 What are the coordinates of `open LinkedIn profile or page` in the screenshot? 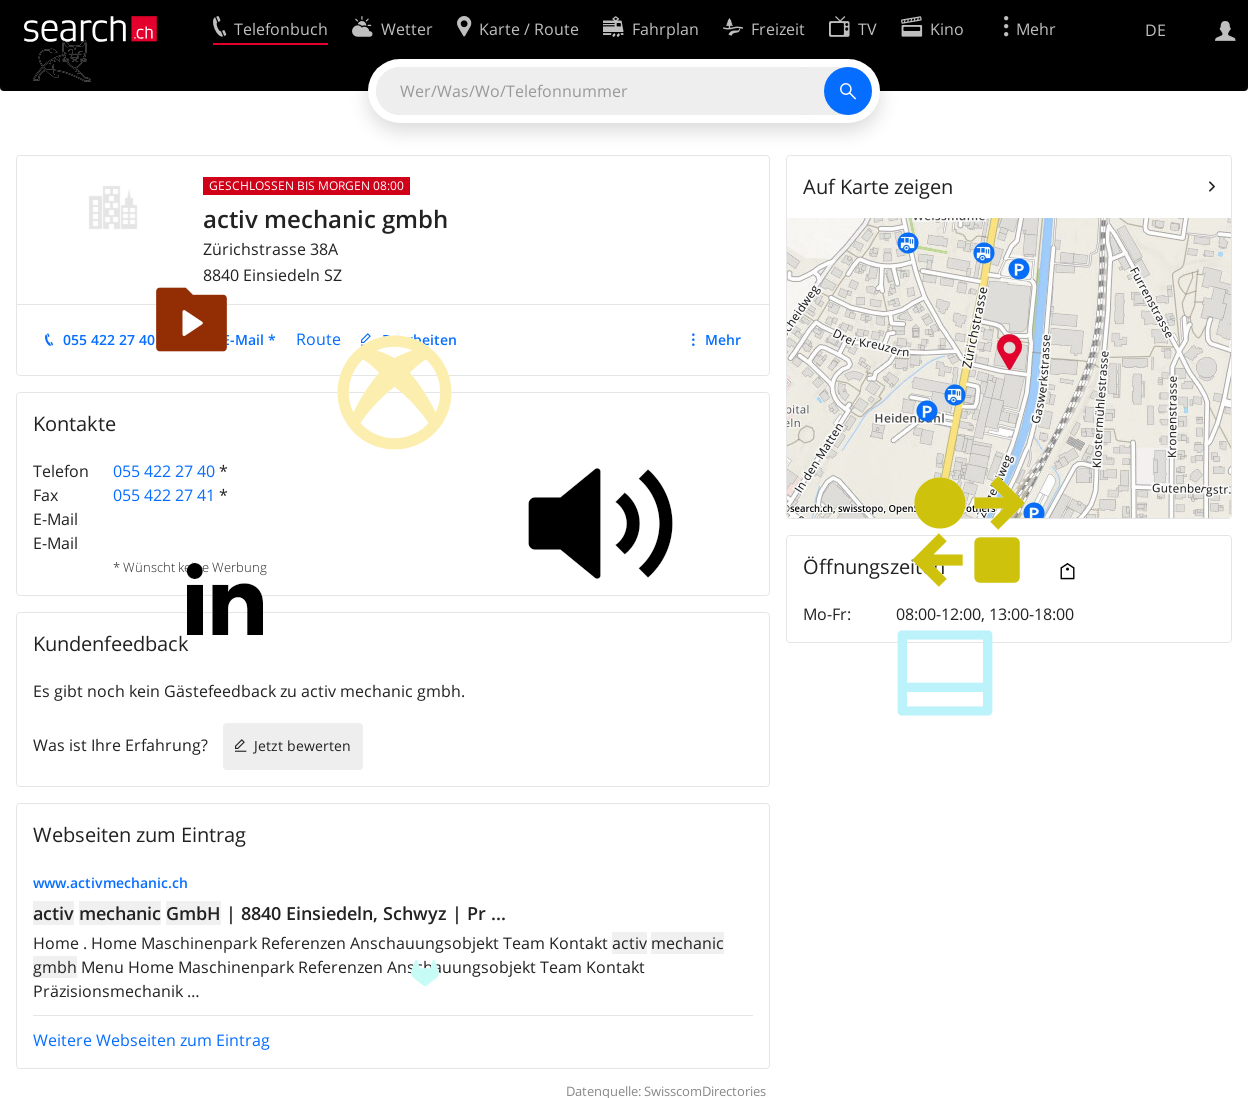 It's located at (223, 599).